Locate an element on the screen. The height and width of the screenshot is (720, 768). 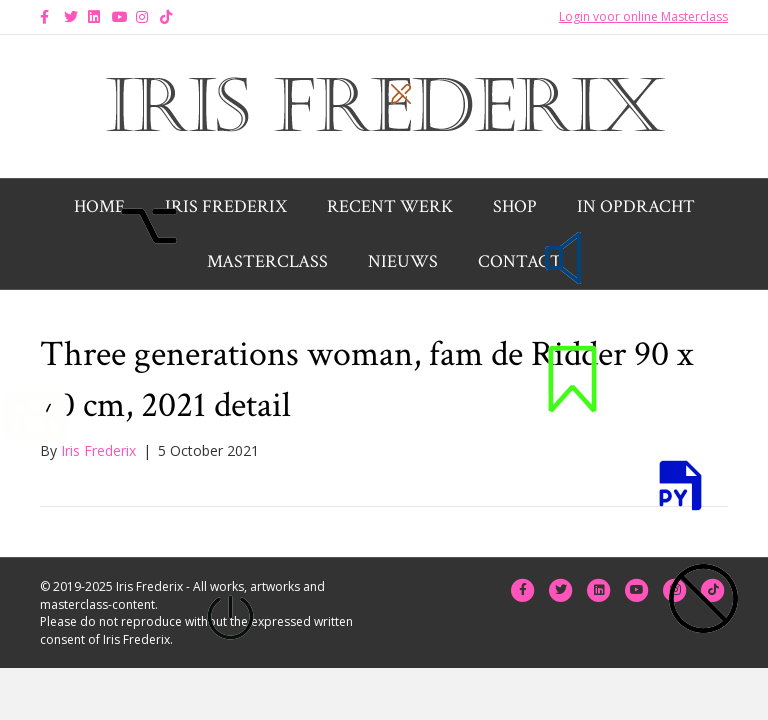
view team or group members is located at coordinates (35, 416).